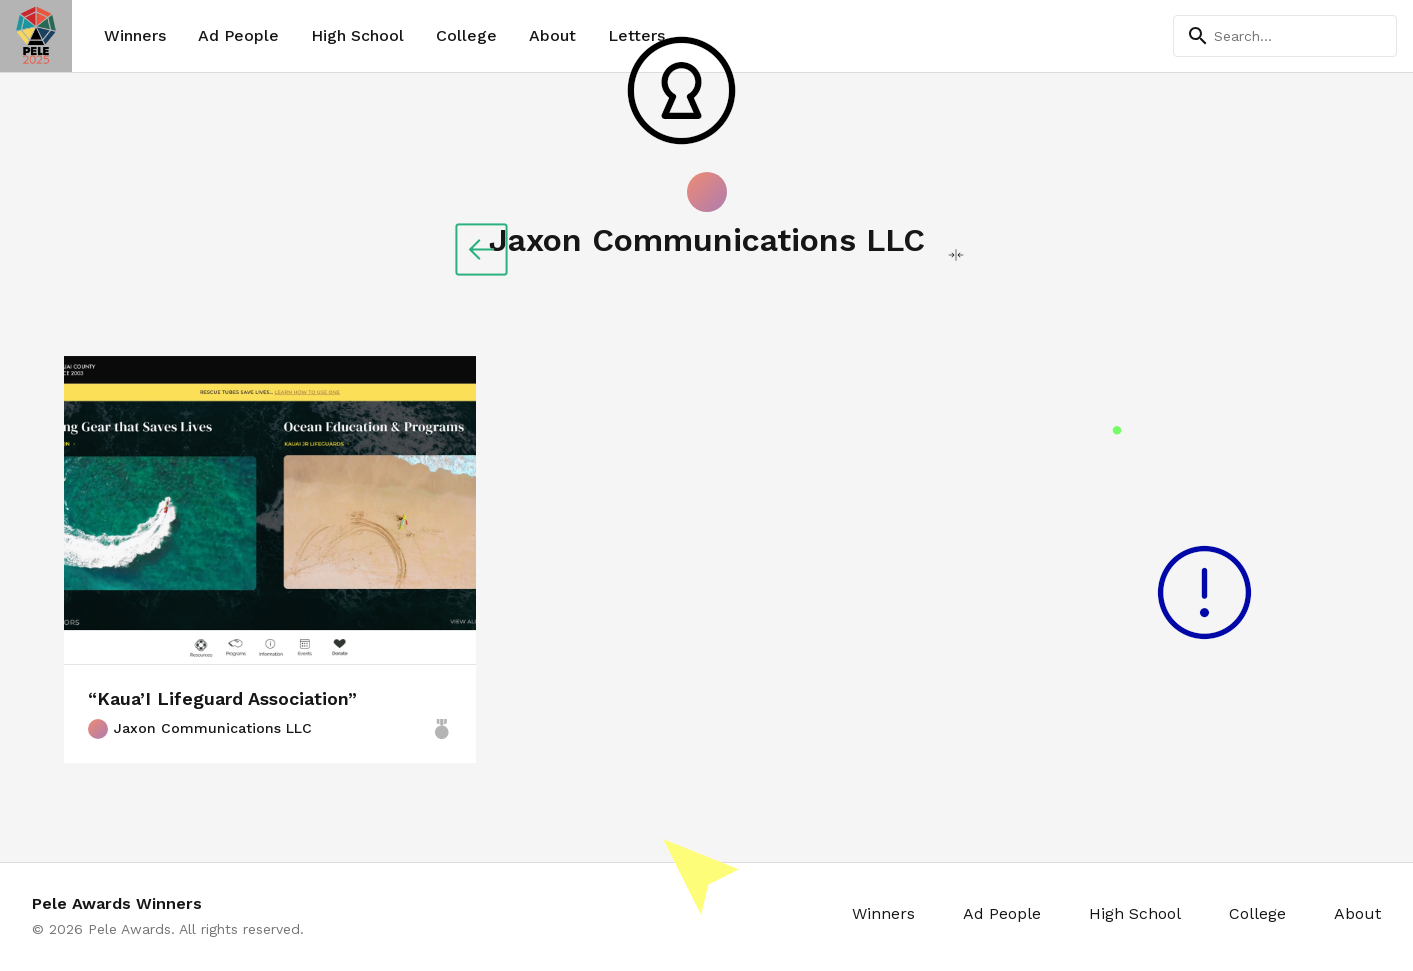 The width and height of the screenshot is (1413, 971). What do you see at coordinates (1117, 403) in the screenshot?
I see `indicates no wifi connection available` at bounding box center [1117, 403].